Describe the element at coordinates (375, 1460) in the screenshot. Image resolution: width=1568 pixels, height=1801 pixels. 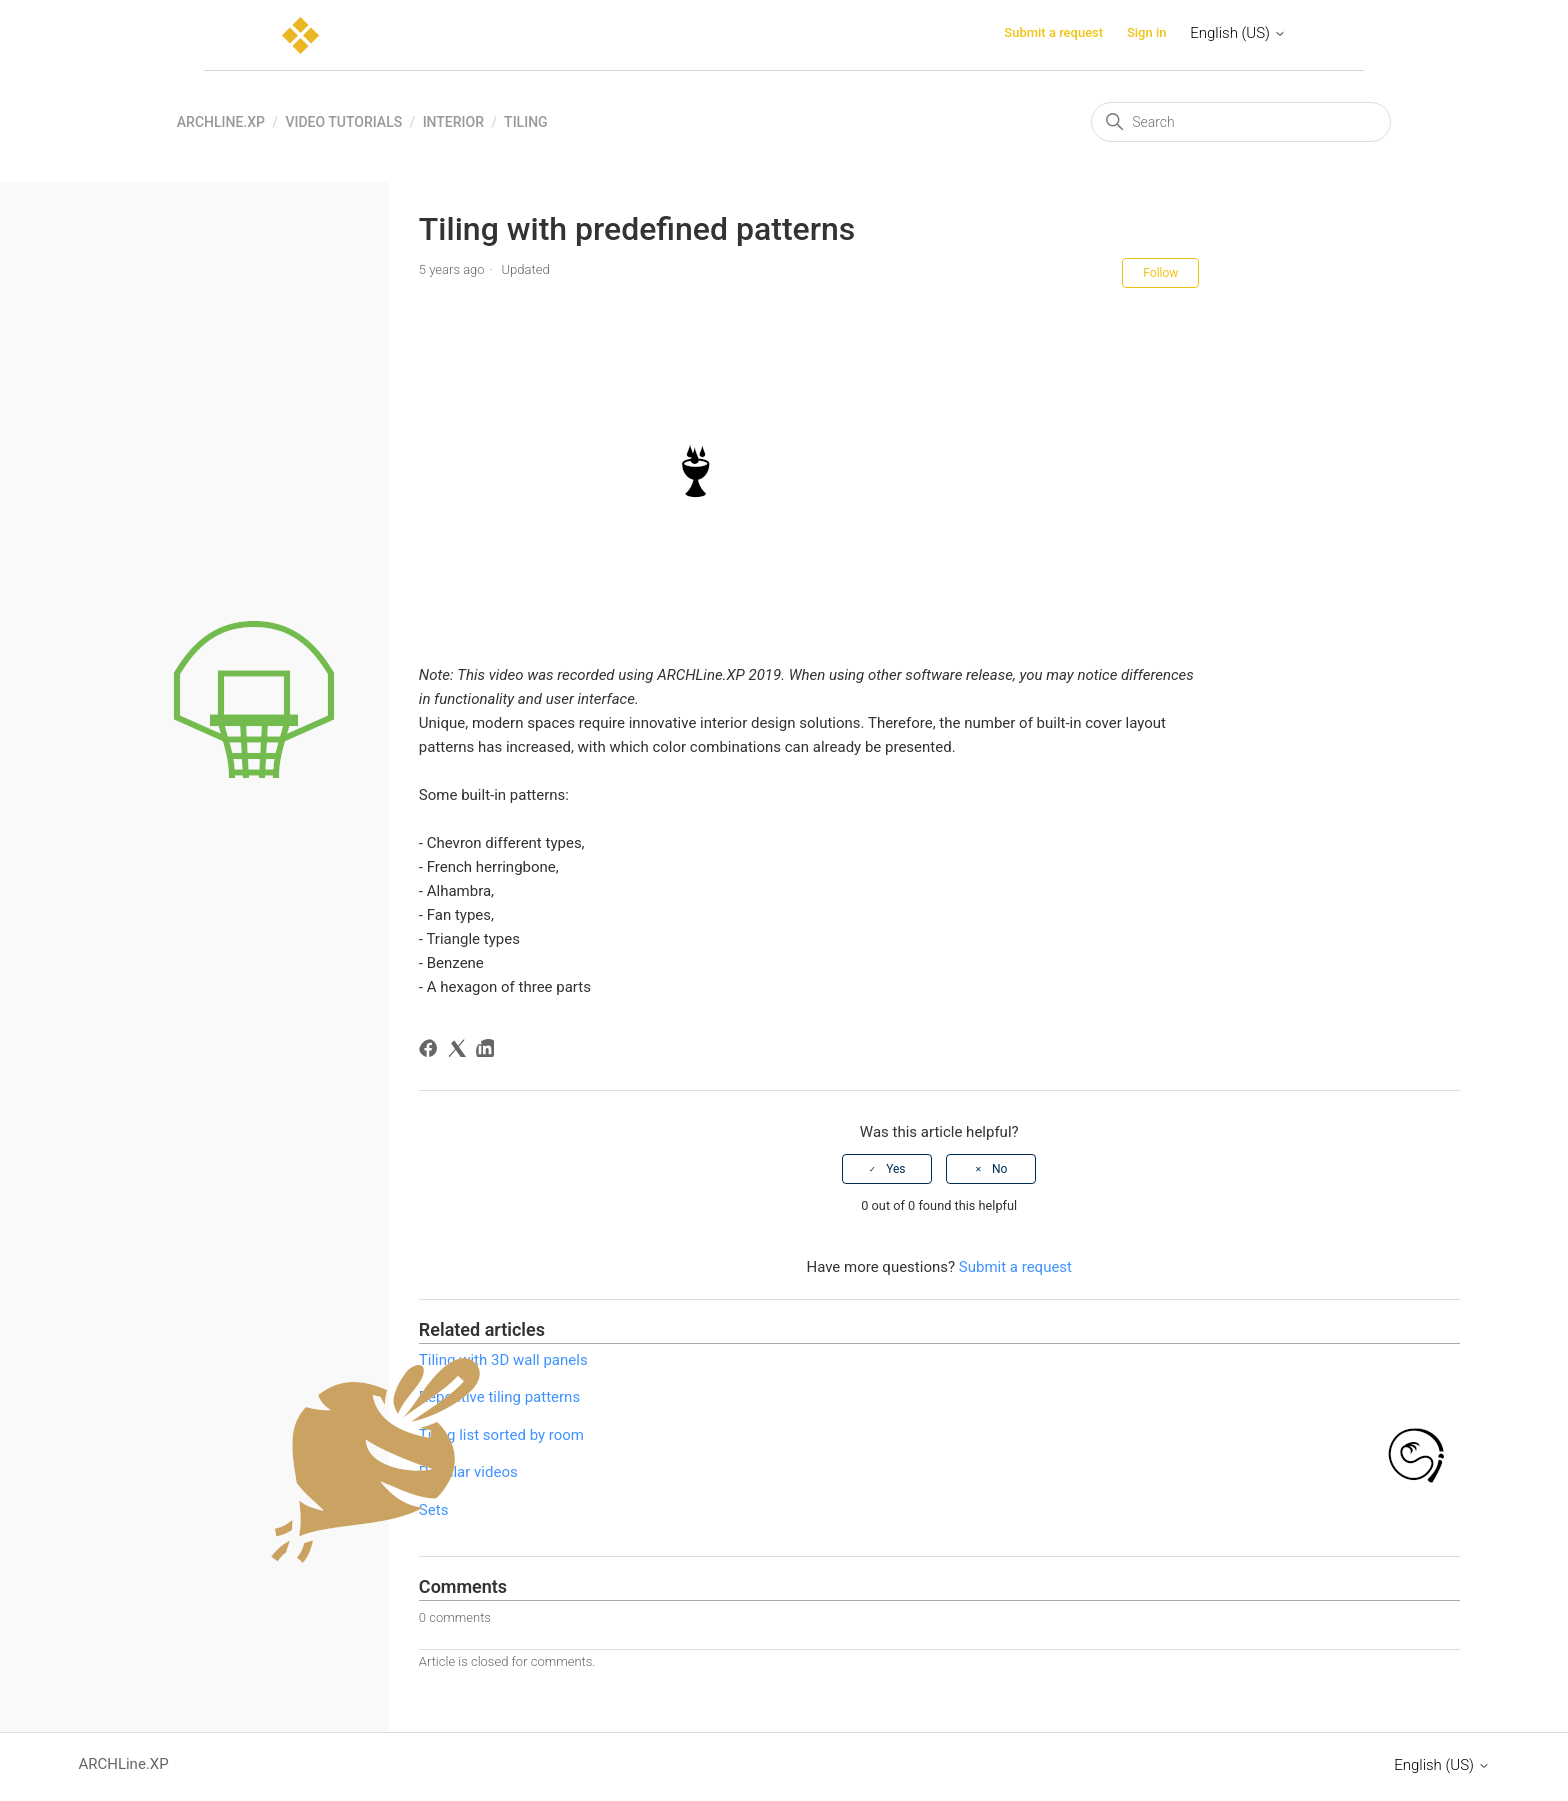
I see `indicates beet or root vegetable ingredient` at that location.